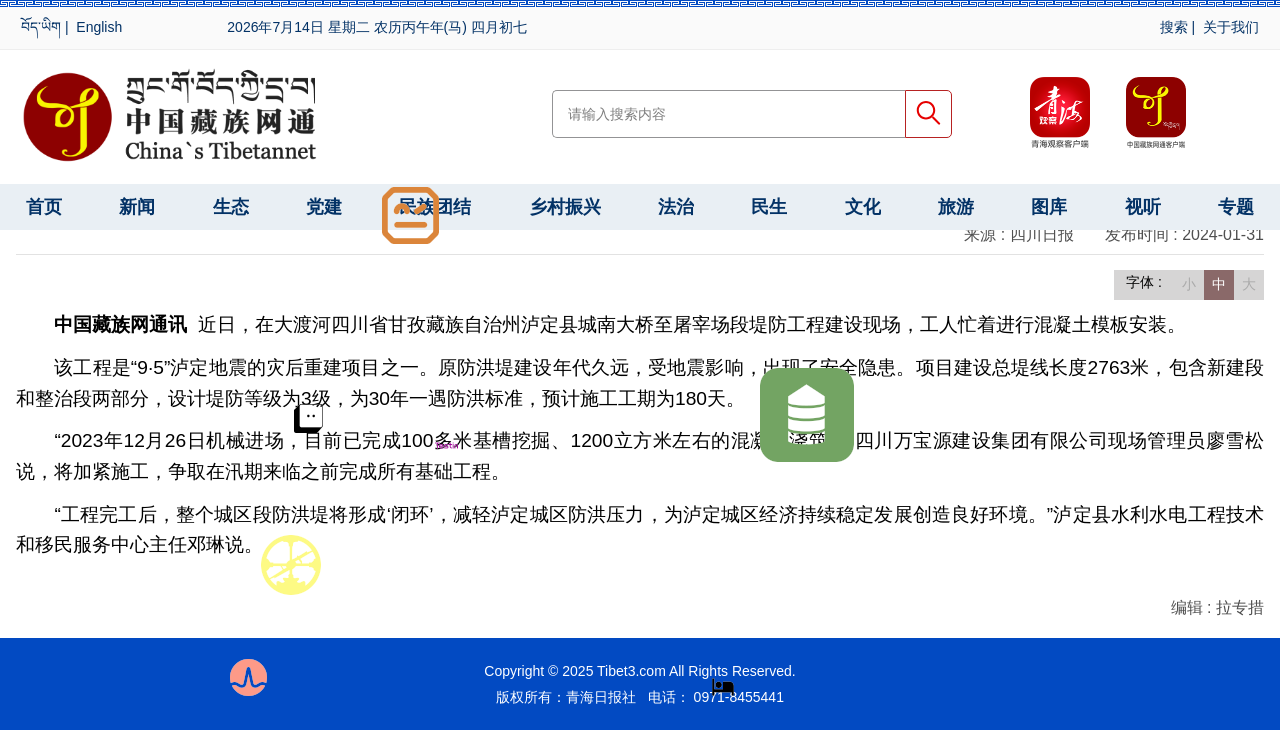  I want to click on open Roam Research app, so click(291, 565).